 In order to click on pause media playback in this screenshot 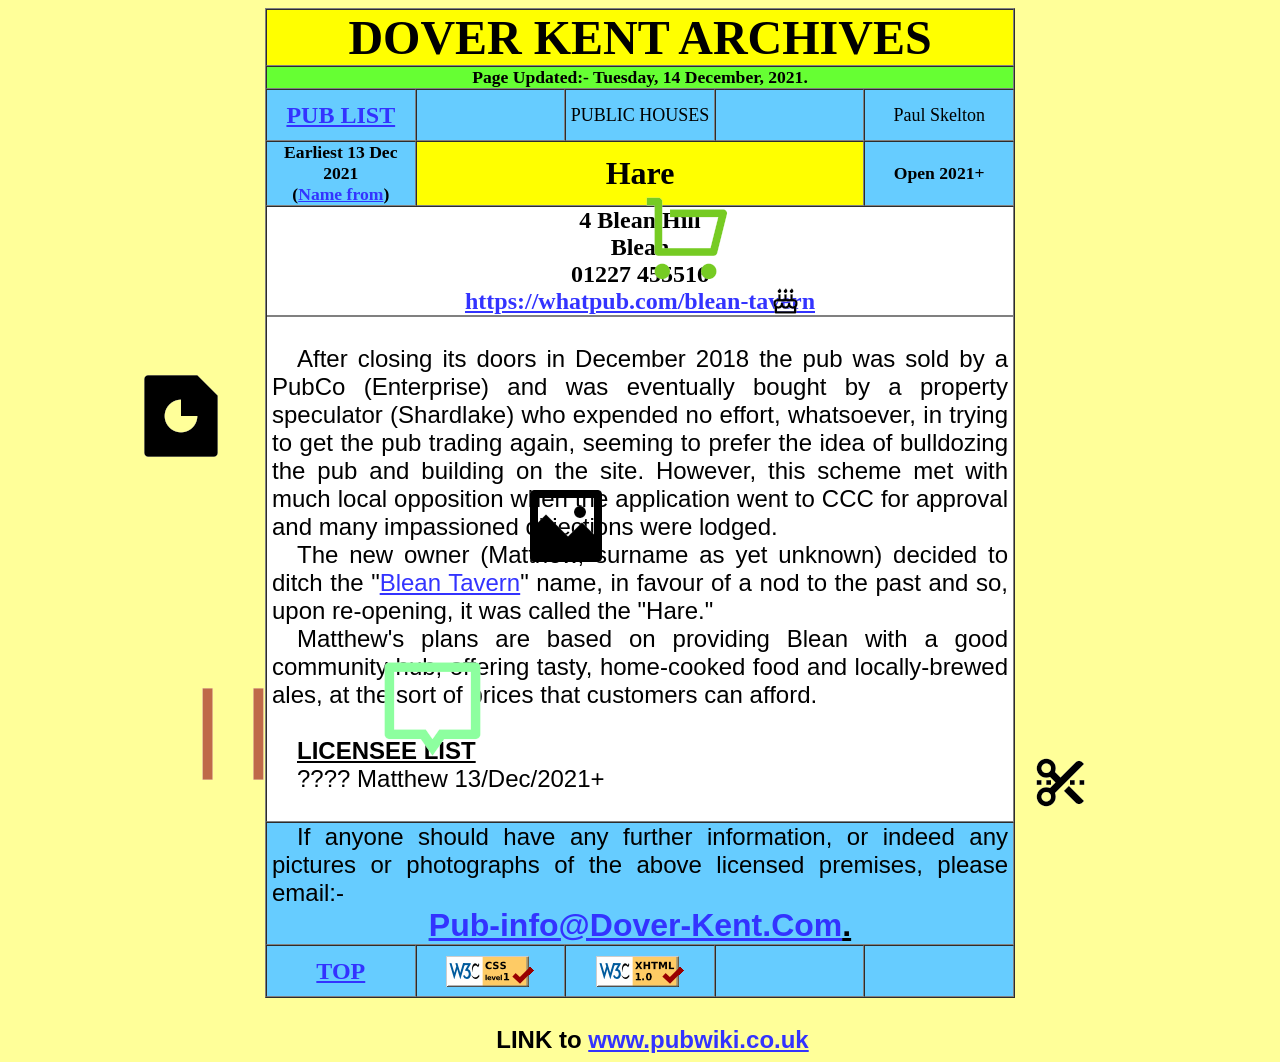, I will do `click(233, 734)`.